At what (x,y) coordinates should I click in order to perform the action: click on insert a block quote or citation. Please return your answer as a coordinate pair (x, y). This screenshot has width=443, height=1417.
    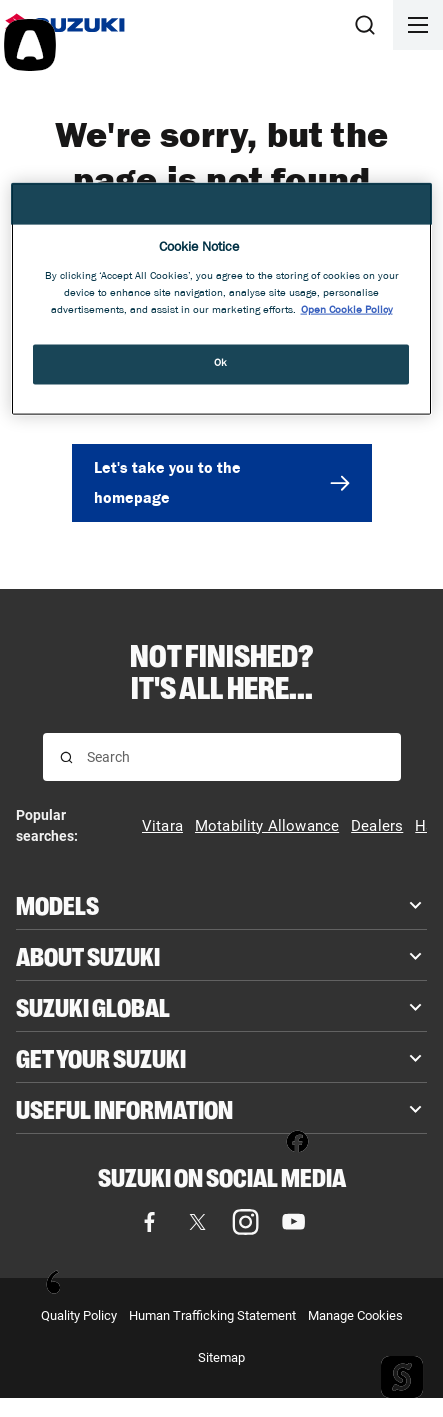
    Looking at the image, I should click on (53, 1282).